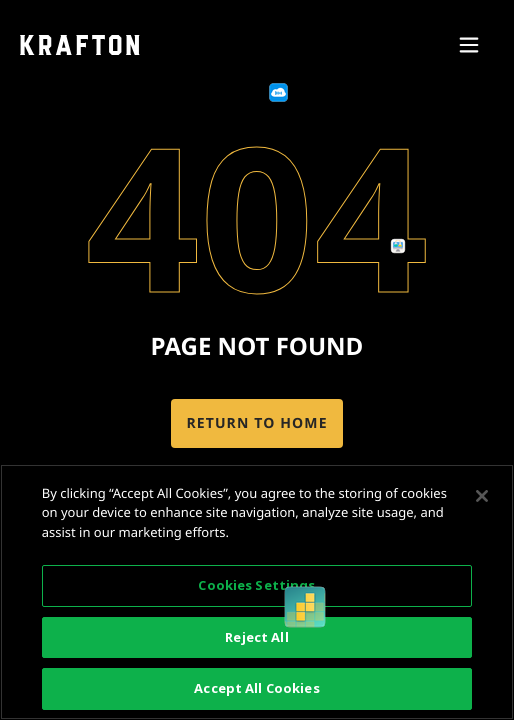 This screenshot has width=514, height=720. I want to click on launch quadrapassel tetris-style puzzle game, so click(305, 607).